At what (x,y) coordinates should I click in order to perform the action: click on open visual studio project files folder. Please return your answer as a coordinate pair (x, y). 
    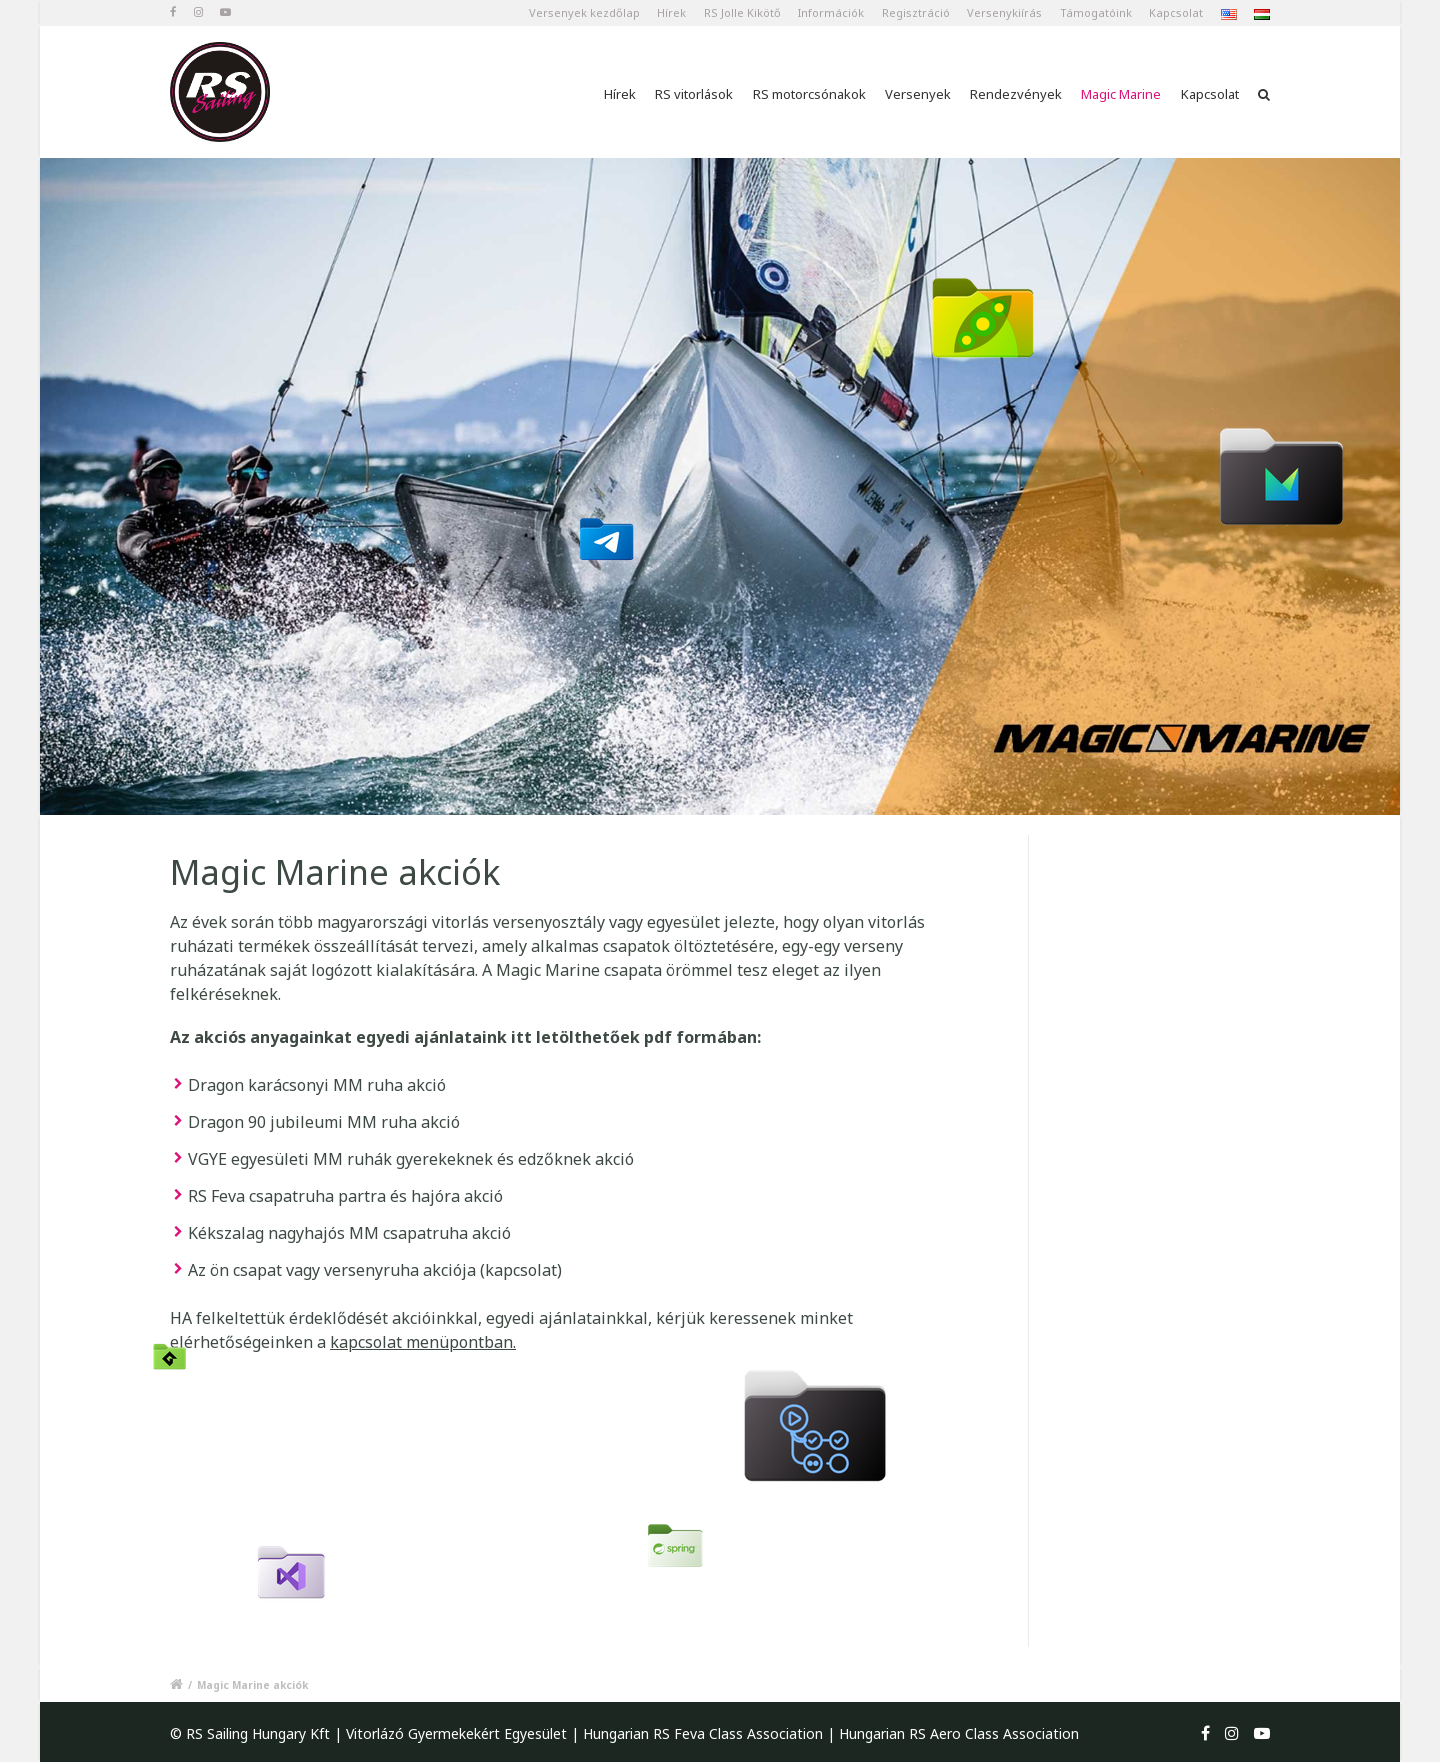
    Looking at the image, I should click on (291, 1574).